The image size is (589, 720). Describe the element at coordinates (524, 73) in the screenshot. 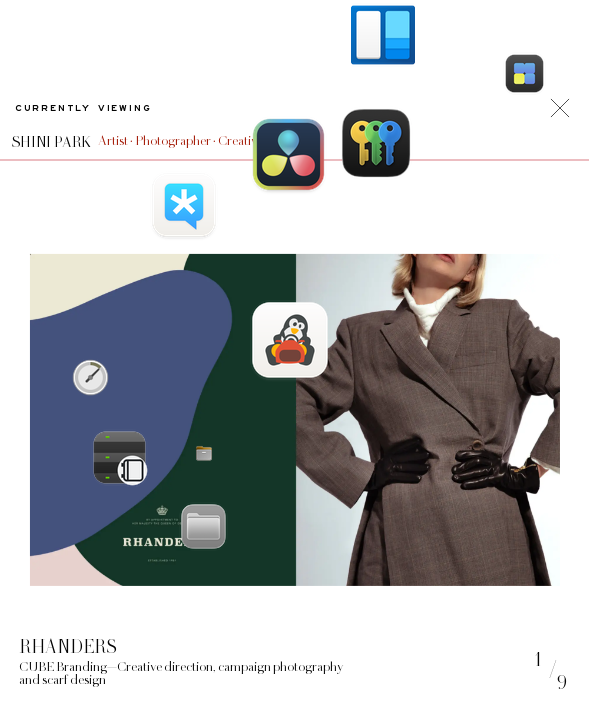

I see `launch swell foop puzzle game` at that location.